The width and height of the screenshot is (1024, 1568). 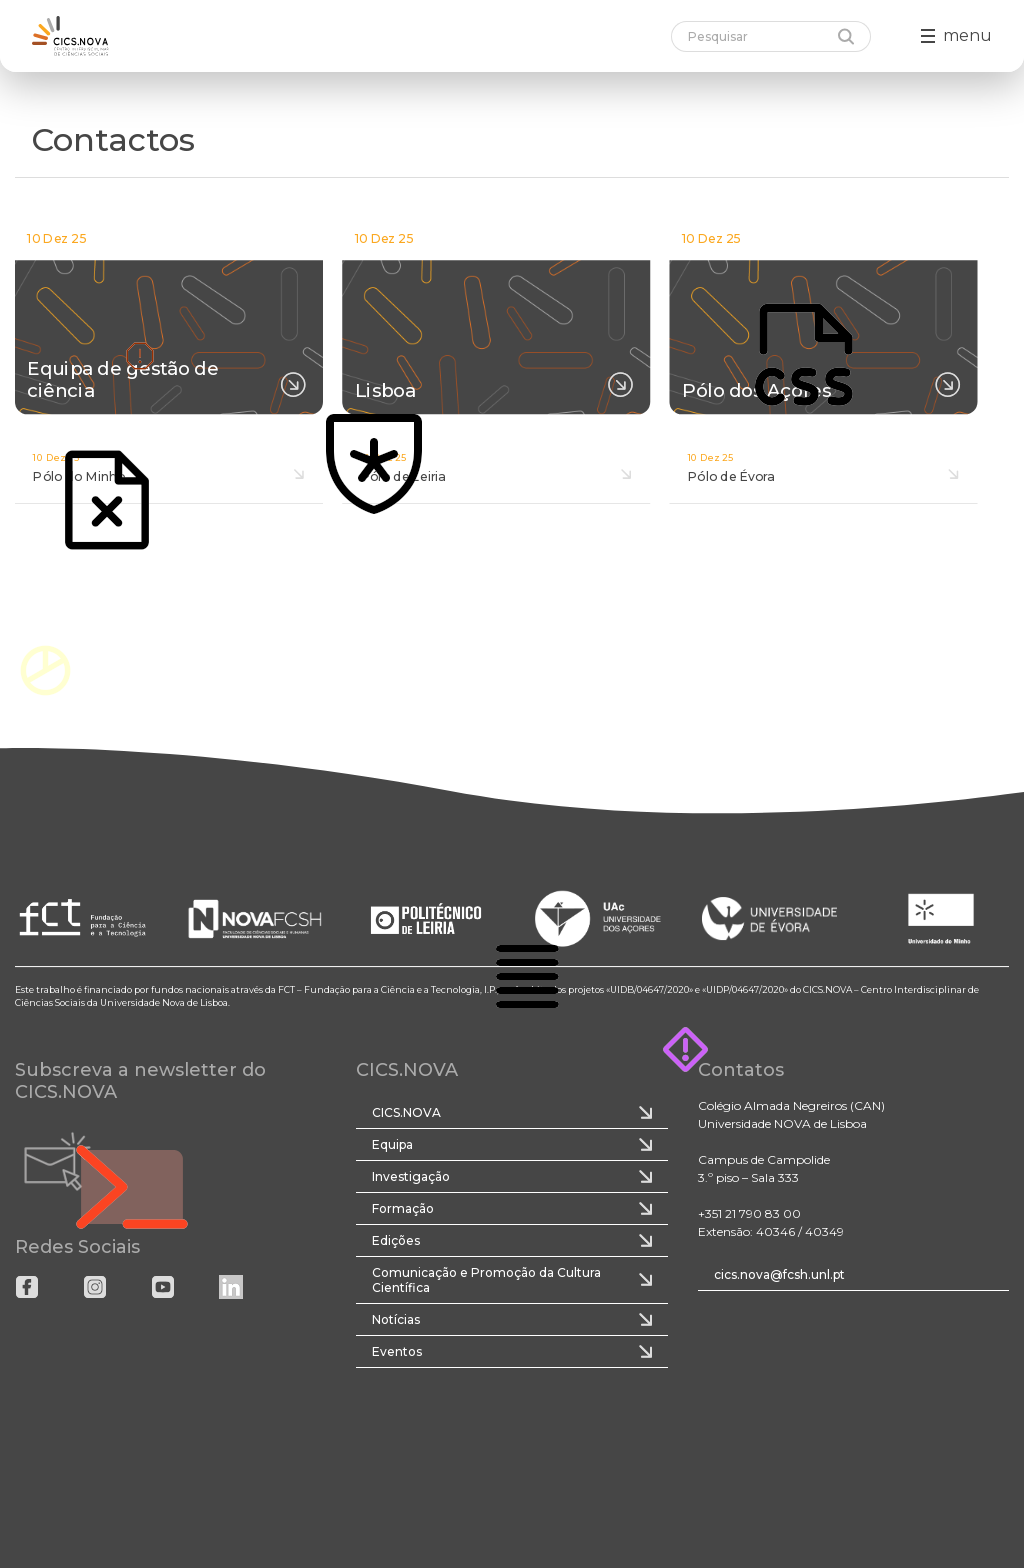 I want to click on indicates a warning or critical alert, so click(x=140, y=356).